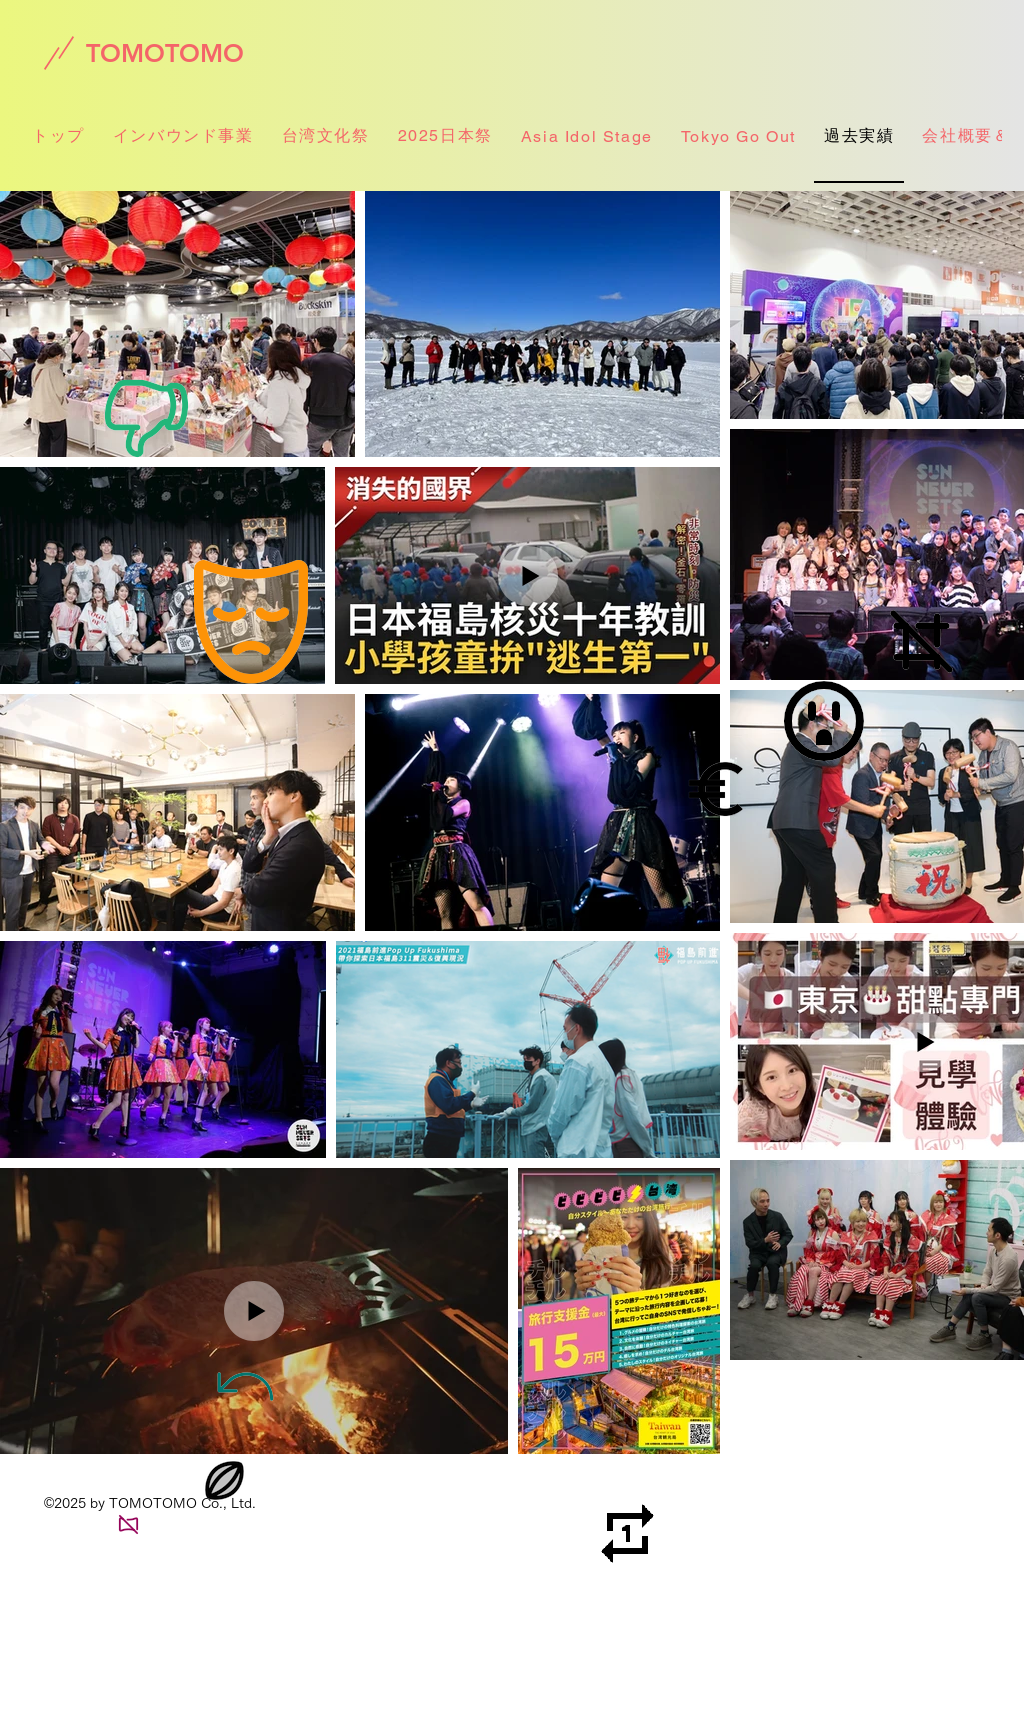 The image size is (1024, 1723). I want to click on electrical outlet or power socket indicator, so click(824, 721).